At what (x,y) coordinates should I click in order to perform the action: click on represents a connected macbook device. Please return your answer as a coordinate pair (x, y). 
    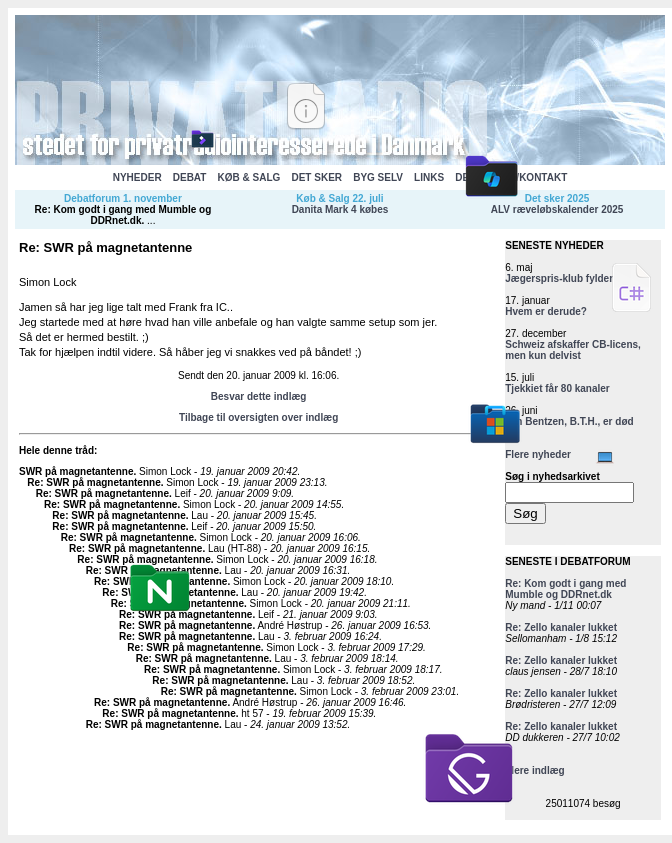
    Looking at the image, I should click on (605, 456).